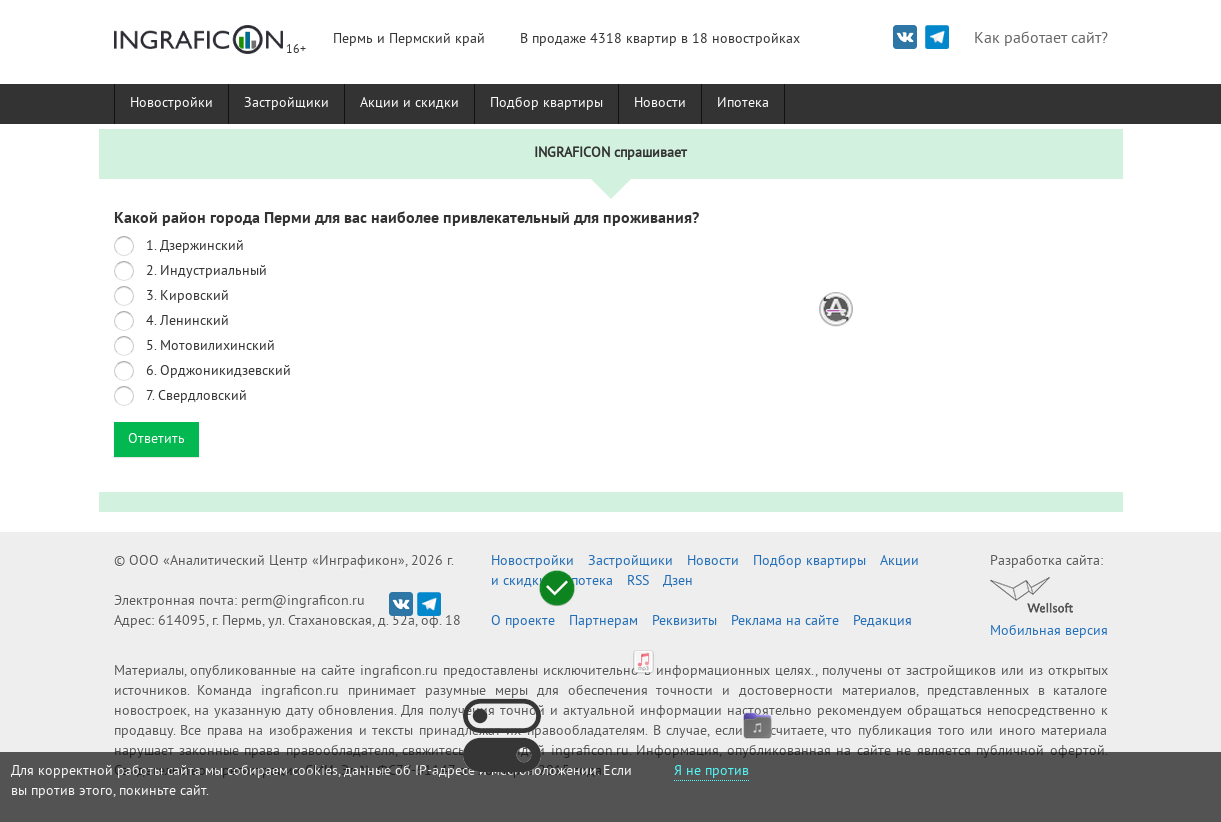 Image resolution: width=1221 pixels, height=822 pixels. I want to click on an mp3 audio file, so click(643, 661).